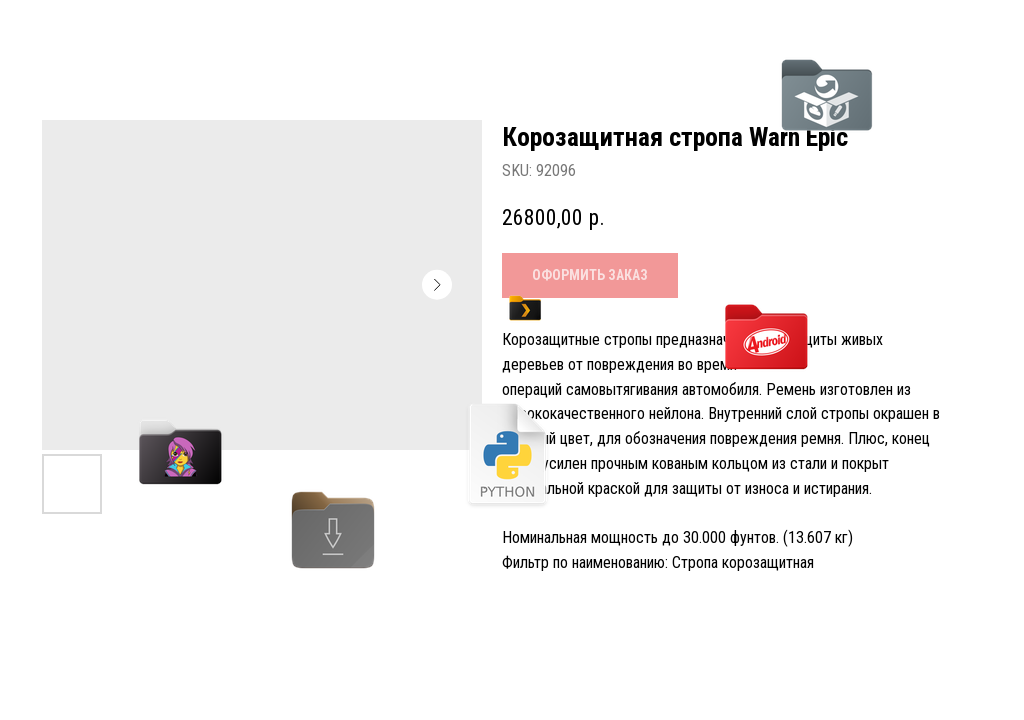  What do you see at coordinates (180, 454) in the screenshot?
I see `folder containing emoji or emoticon files` at bounding box center [180, 454].